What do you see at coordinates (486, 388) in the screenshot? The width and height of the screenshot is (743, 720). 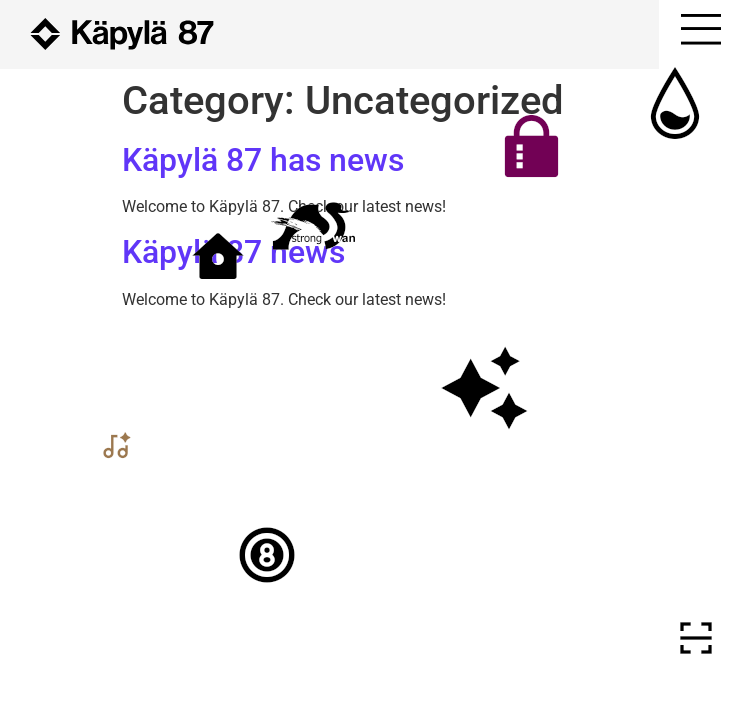 I see `indicates AI-generated or enhanced content` at bounding box center [486, 388].